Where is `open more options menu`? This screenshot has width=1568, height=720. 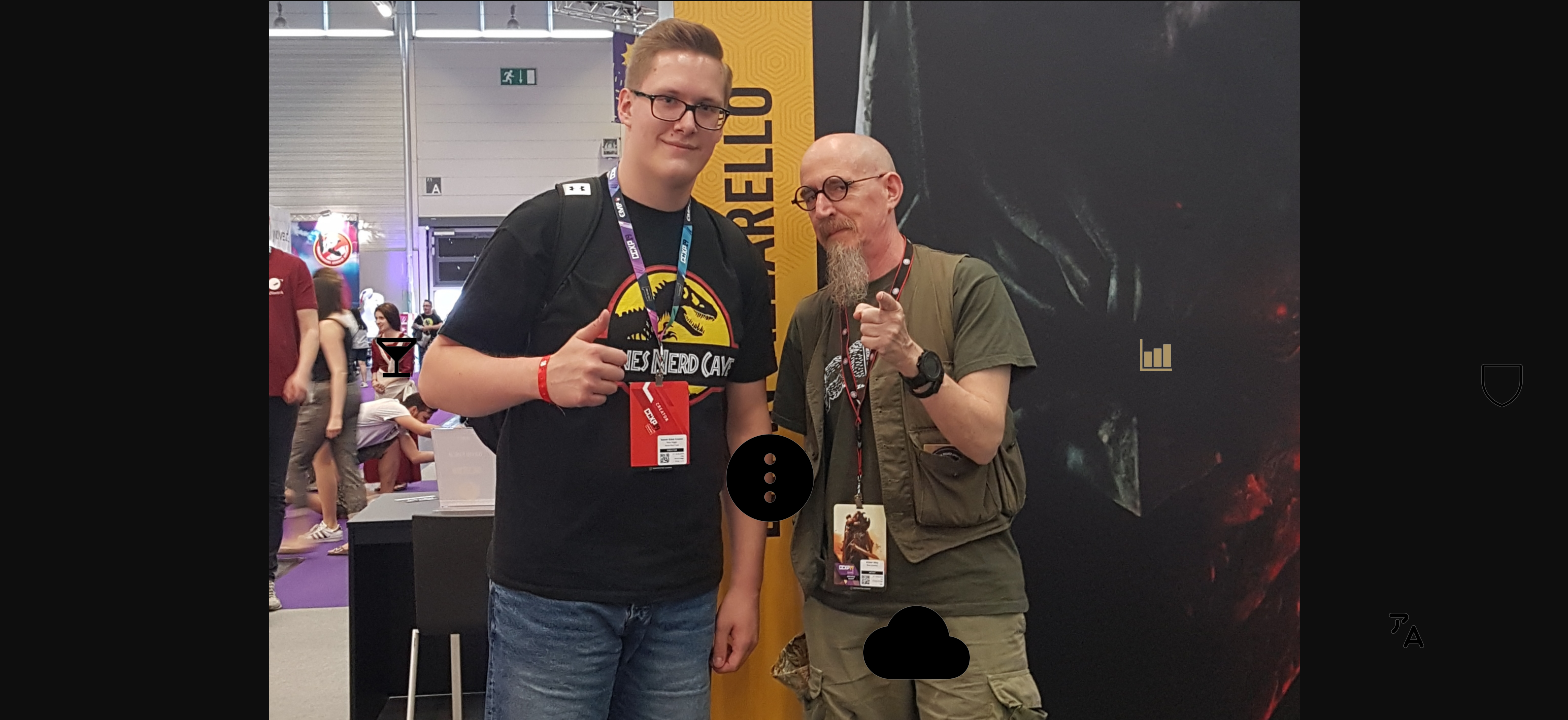 open more options menu is located at coordinates (770, 478).